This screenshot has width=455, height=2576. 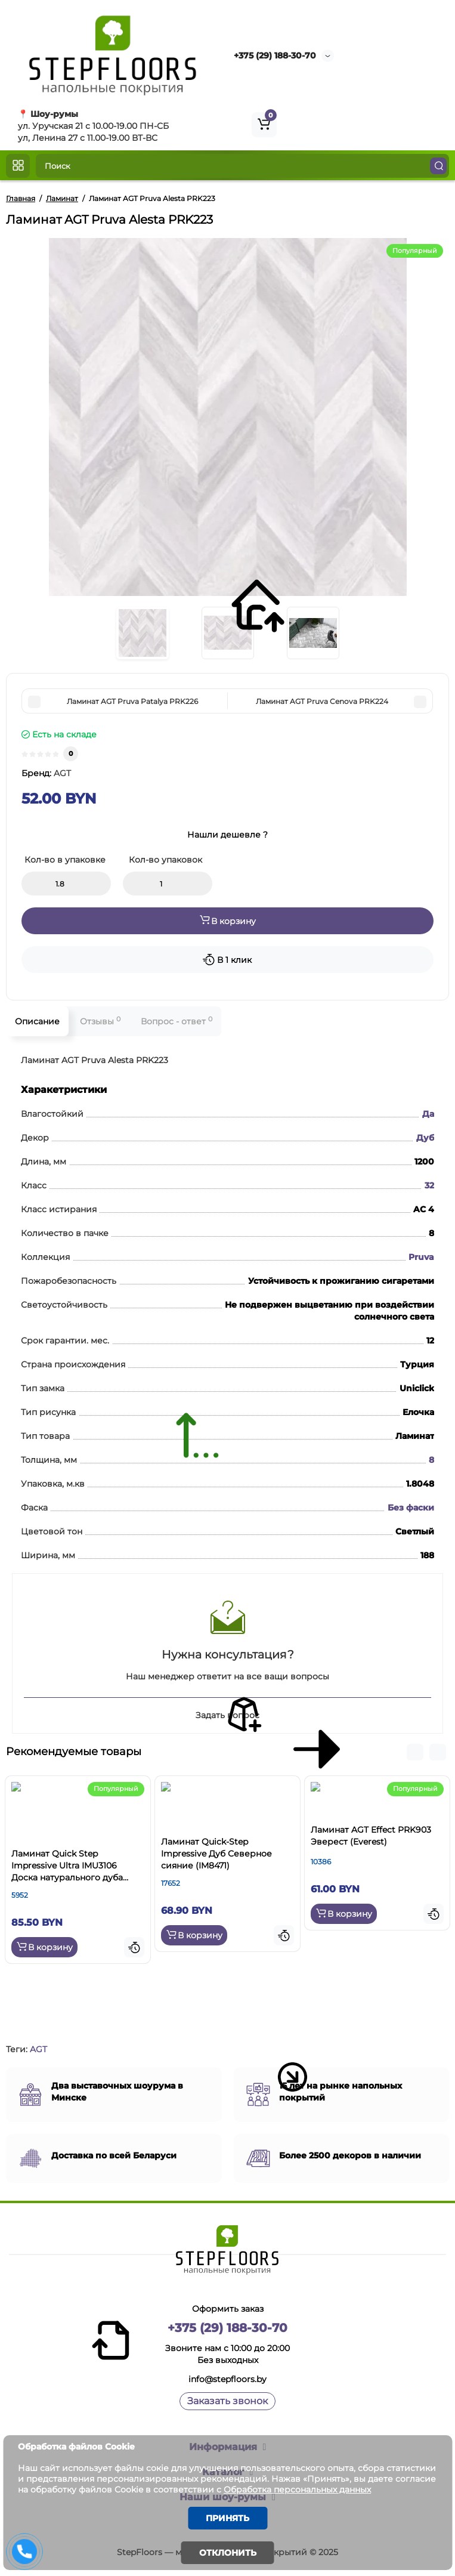 What do you see at coordinates (256, 604) in the screenshot?
I see `navigate up to home directory` at bounding box center [256, 604].